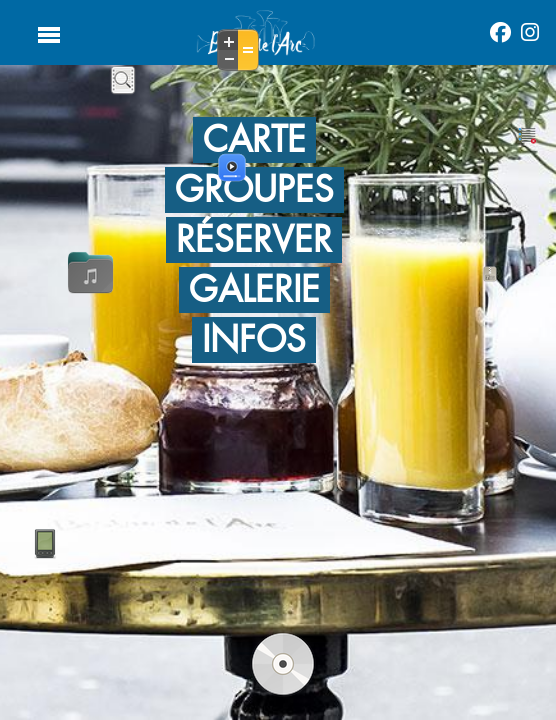  Describe the element at coordinates (123, 80) in the screenshot. I see `open the system logs application` at that location.